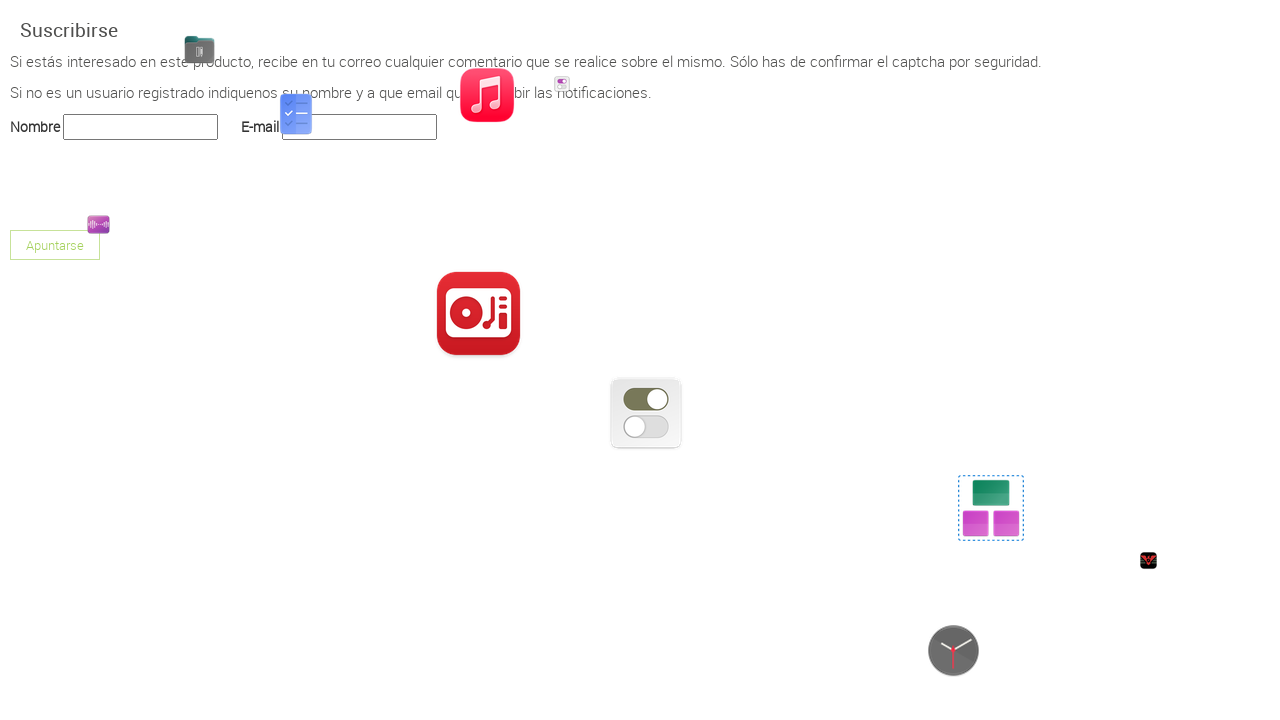 The height and width of the screenshot is (720, 1280). Describe the element at coordinates (478, 313) in the screenshot. I see `open monophony music player app` at that location.